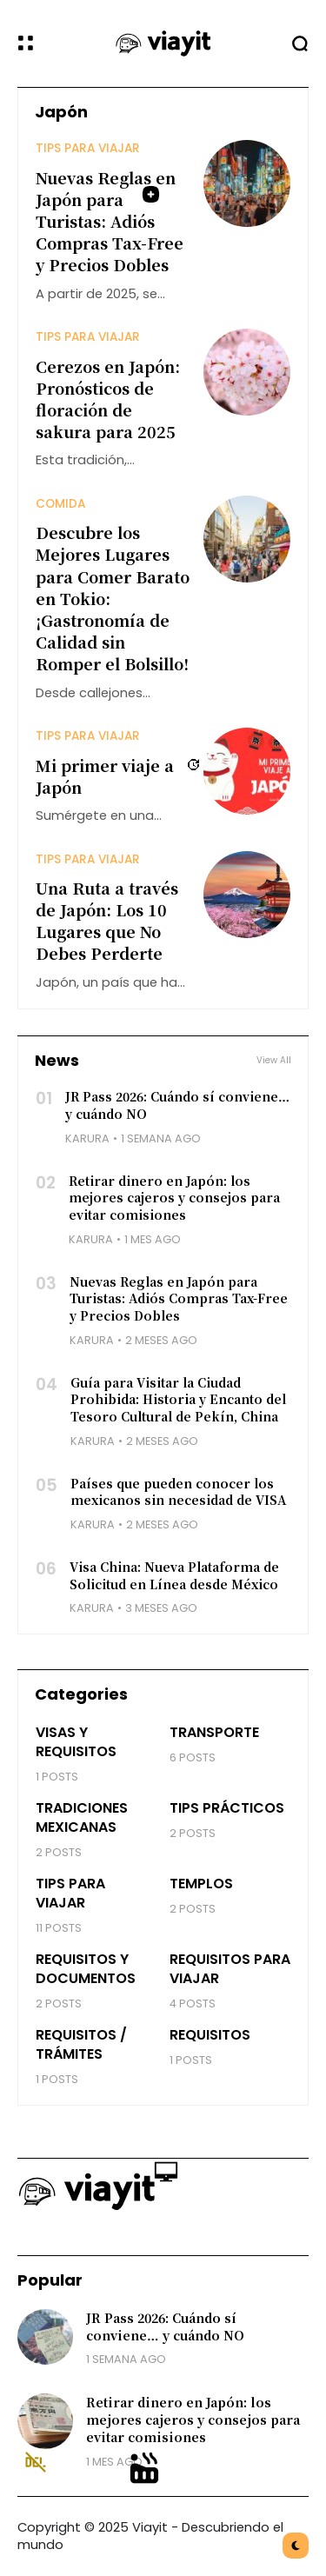  I want to click on access spa or hot tub amenities, so click(144, 2467).